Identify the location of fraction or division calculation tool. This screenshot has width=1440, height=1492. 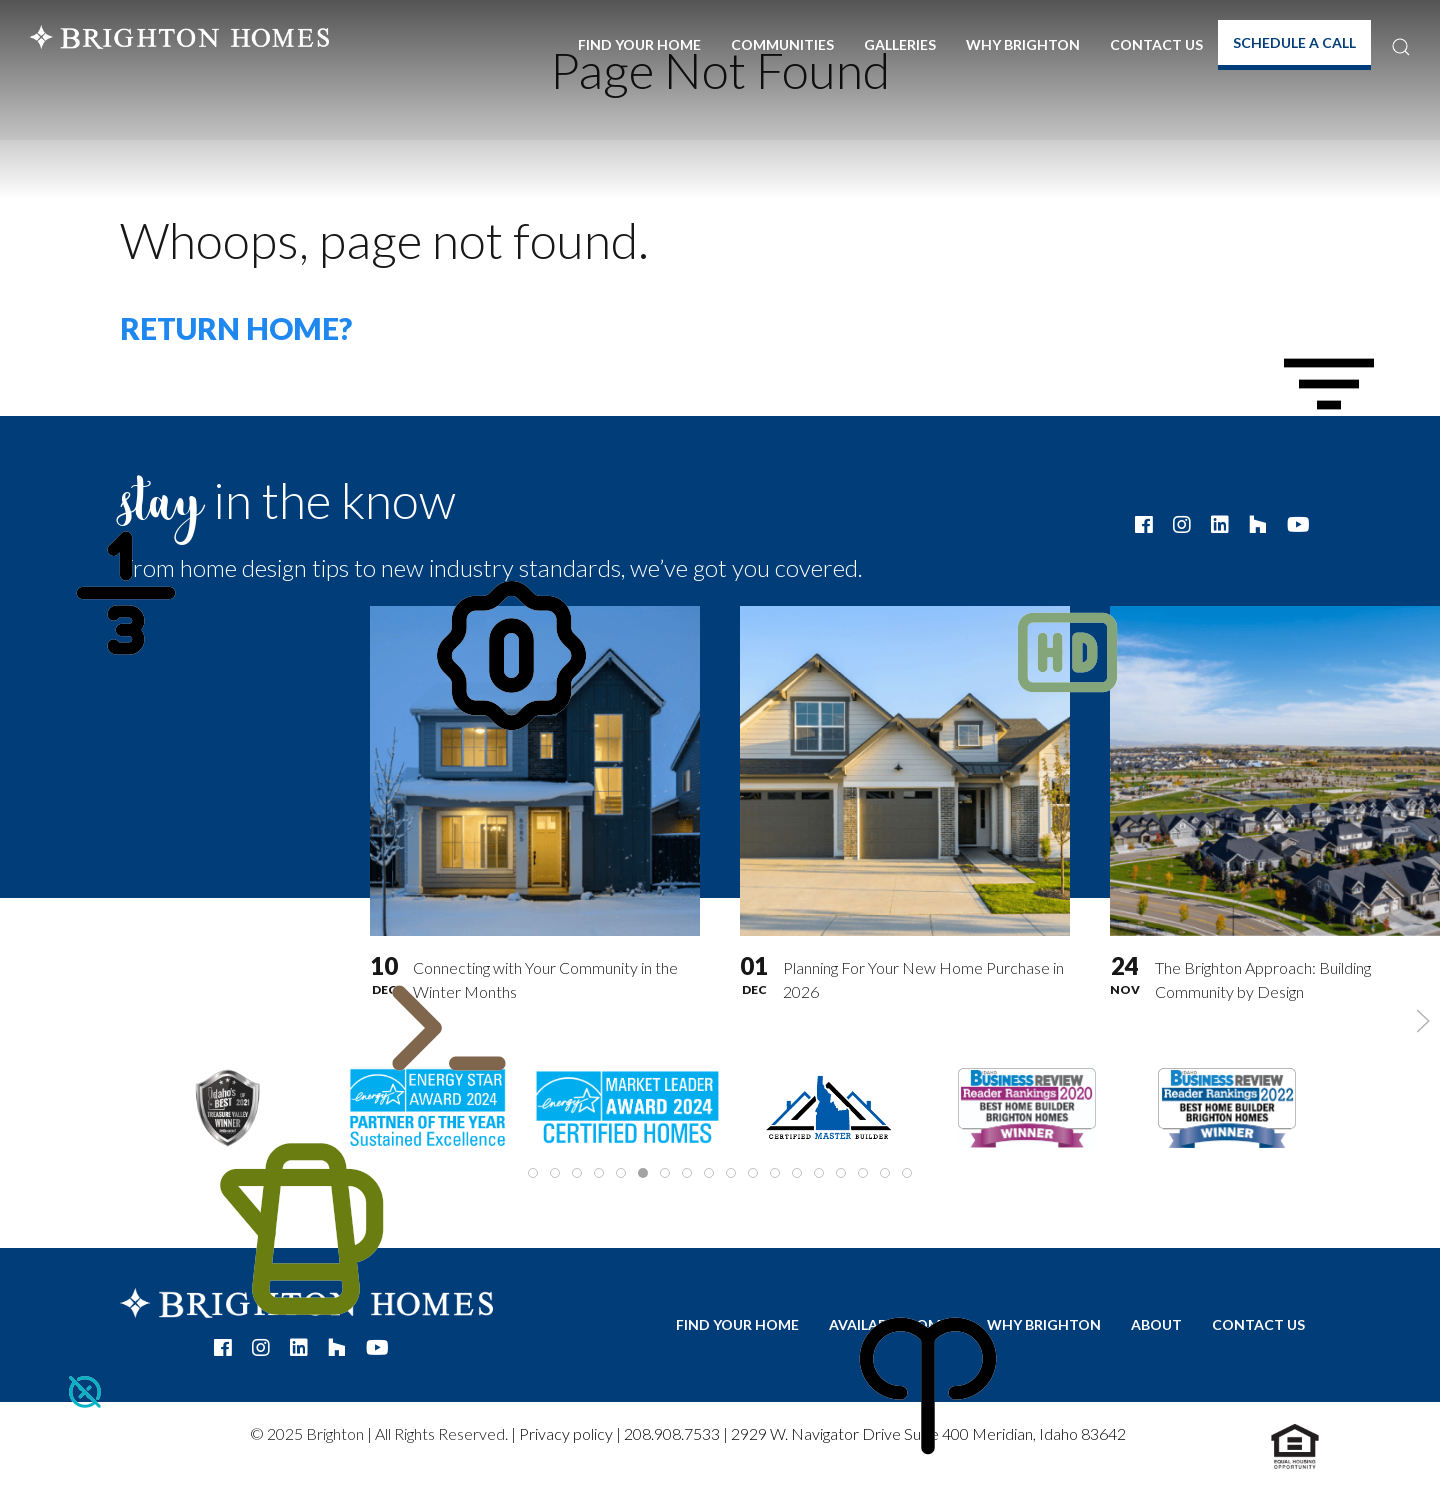
(126, 593).